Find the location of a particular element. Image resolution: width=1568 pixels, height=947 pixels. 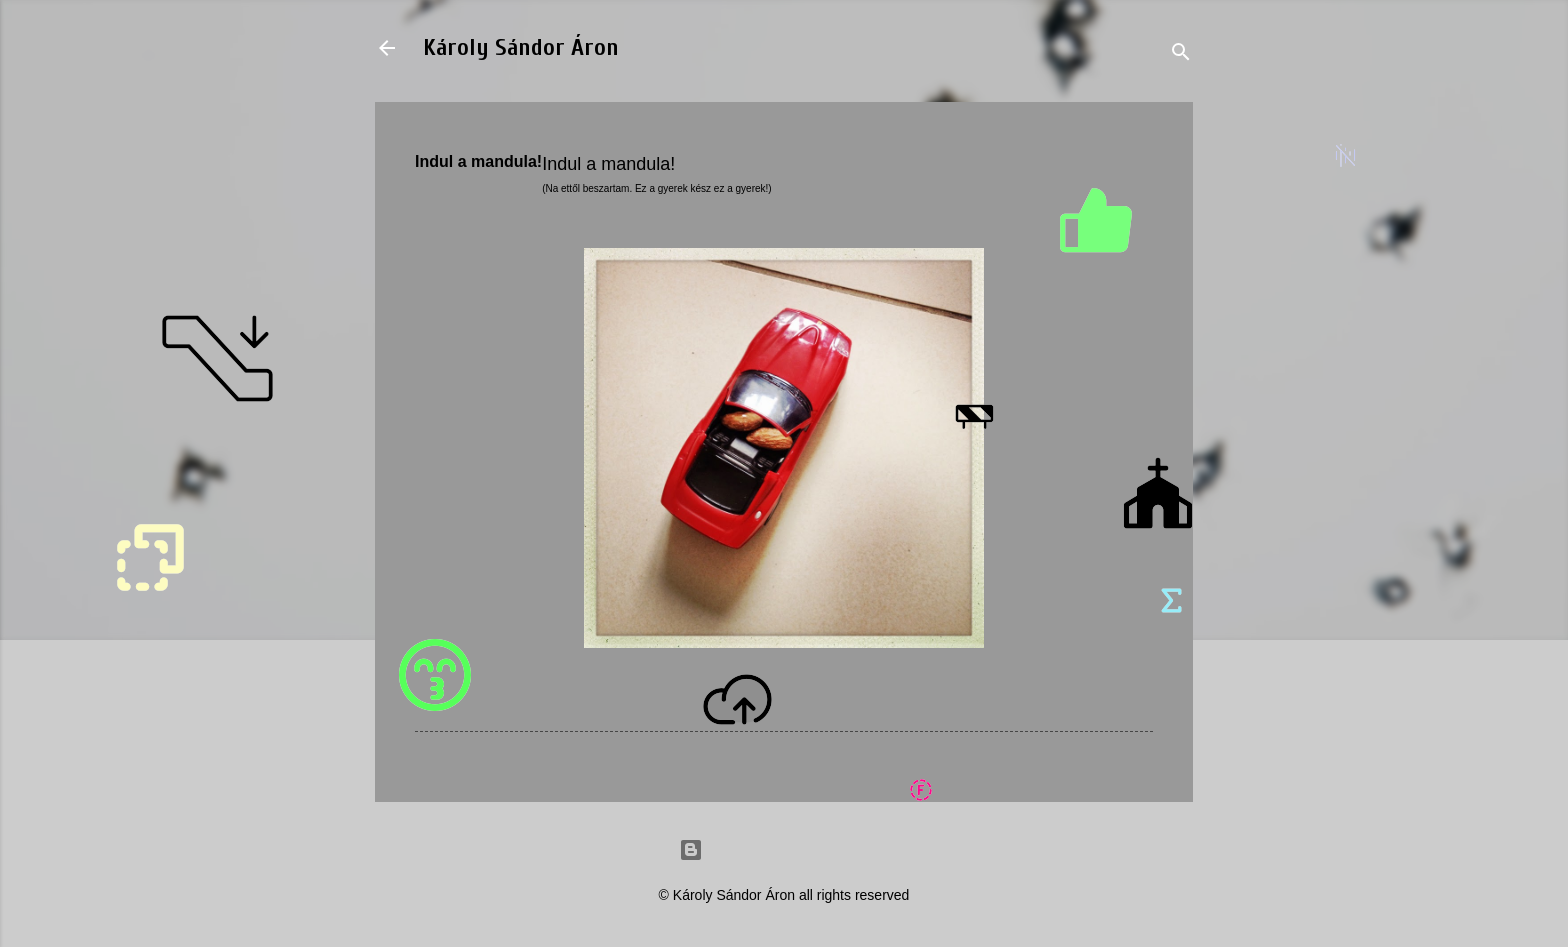

indicates a draft or pending status is located at coordinates (921, 790).